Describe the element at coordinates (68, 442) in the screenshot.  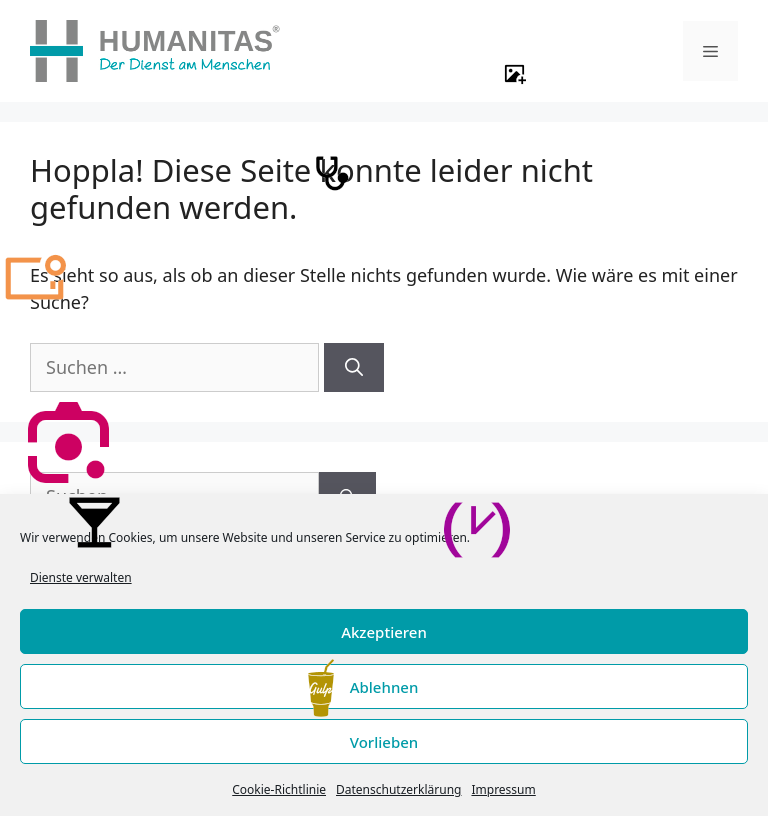
I see `open google lens to search with your camera` at that location.